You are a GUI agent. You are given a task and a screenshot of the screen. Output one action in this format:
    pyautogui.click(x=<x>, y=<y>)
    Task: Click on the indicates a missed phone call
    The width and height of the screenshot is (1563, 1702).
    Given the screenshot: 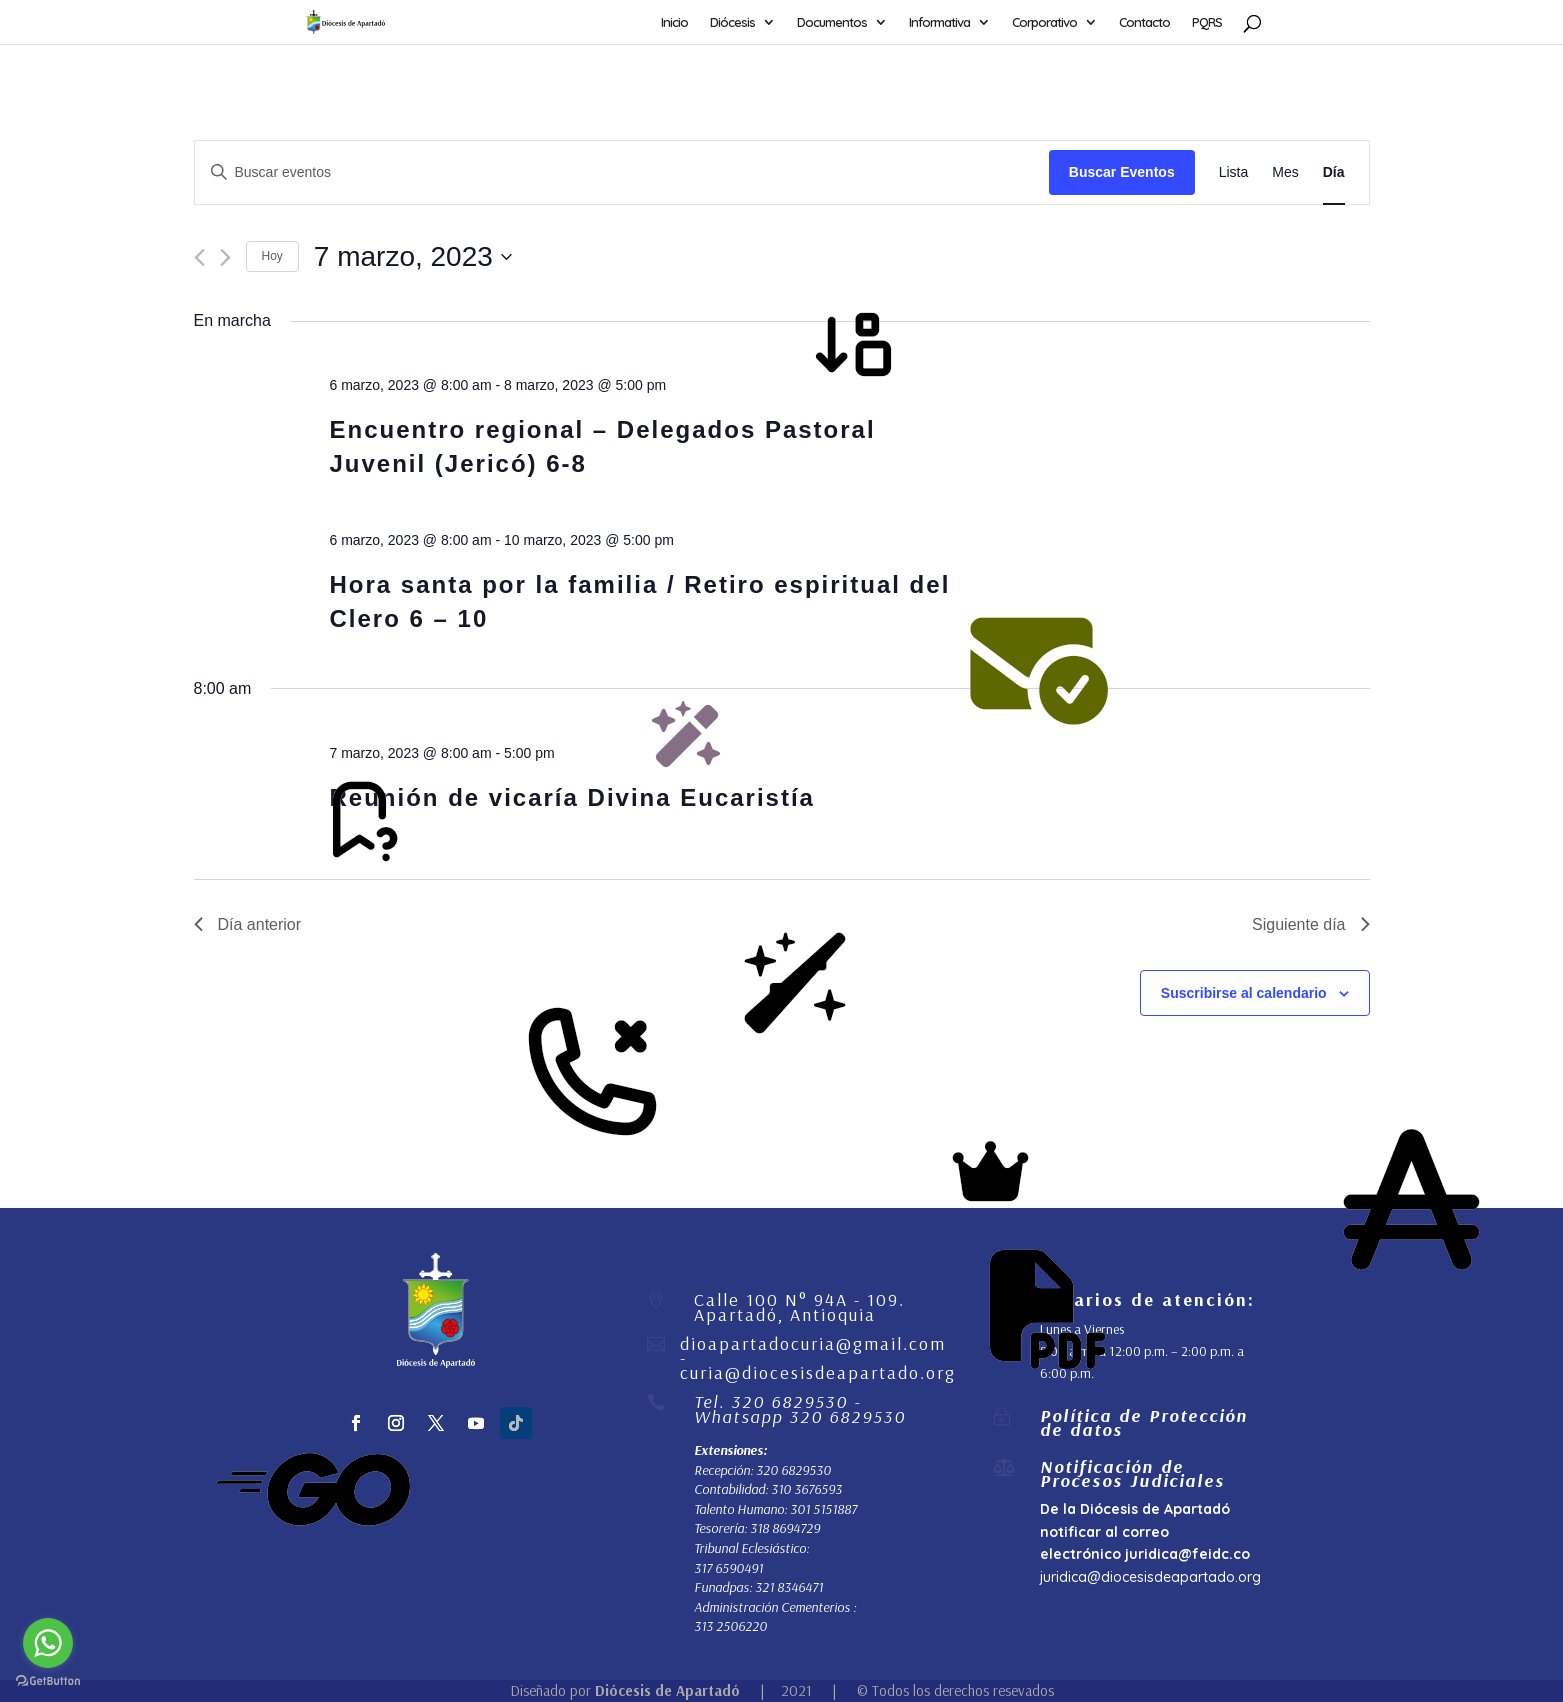 What is the action you would take?
    pyautogui.click(x=592, y=1071)
    